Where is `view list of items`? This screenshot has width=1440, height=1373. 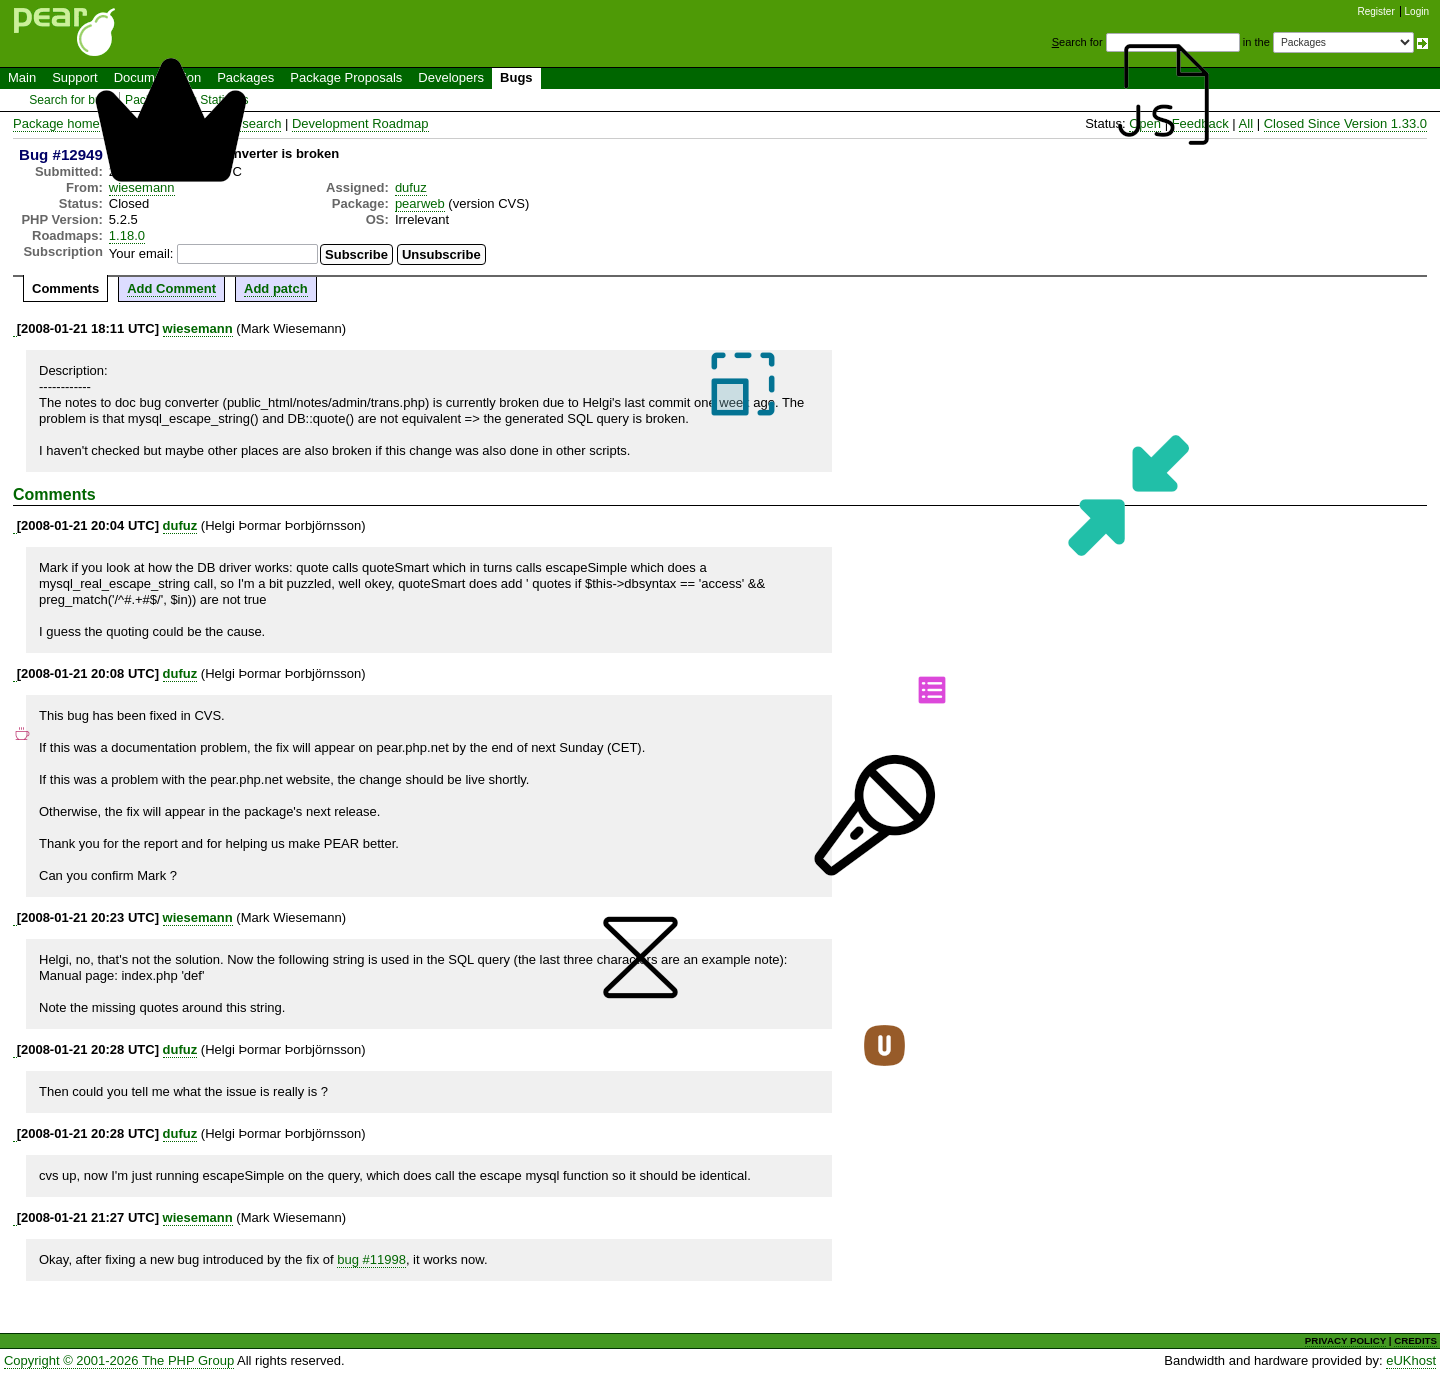
view list of items is located at coordinates (932, 690).